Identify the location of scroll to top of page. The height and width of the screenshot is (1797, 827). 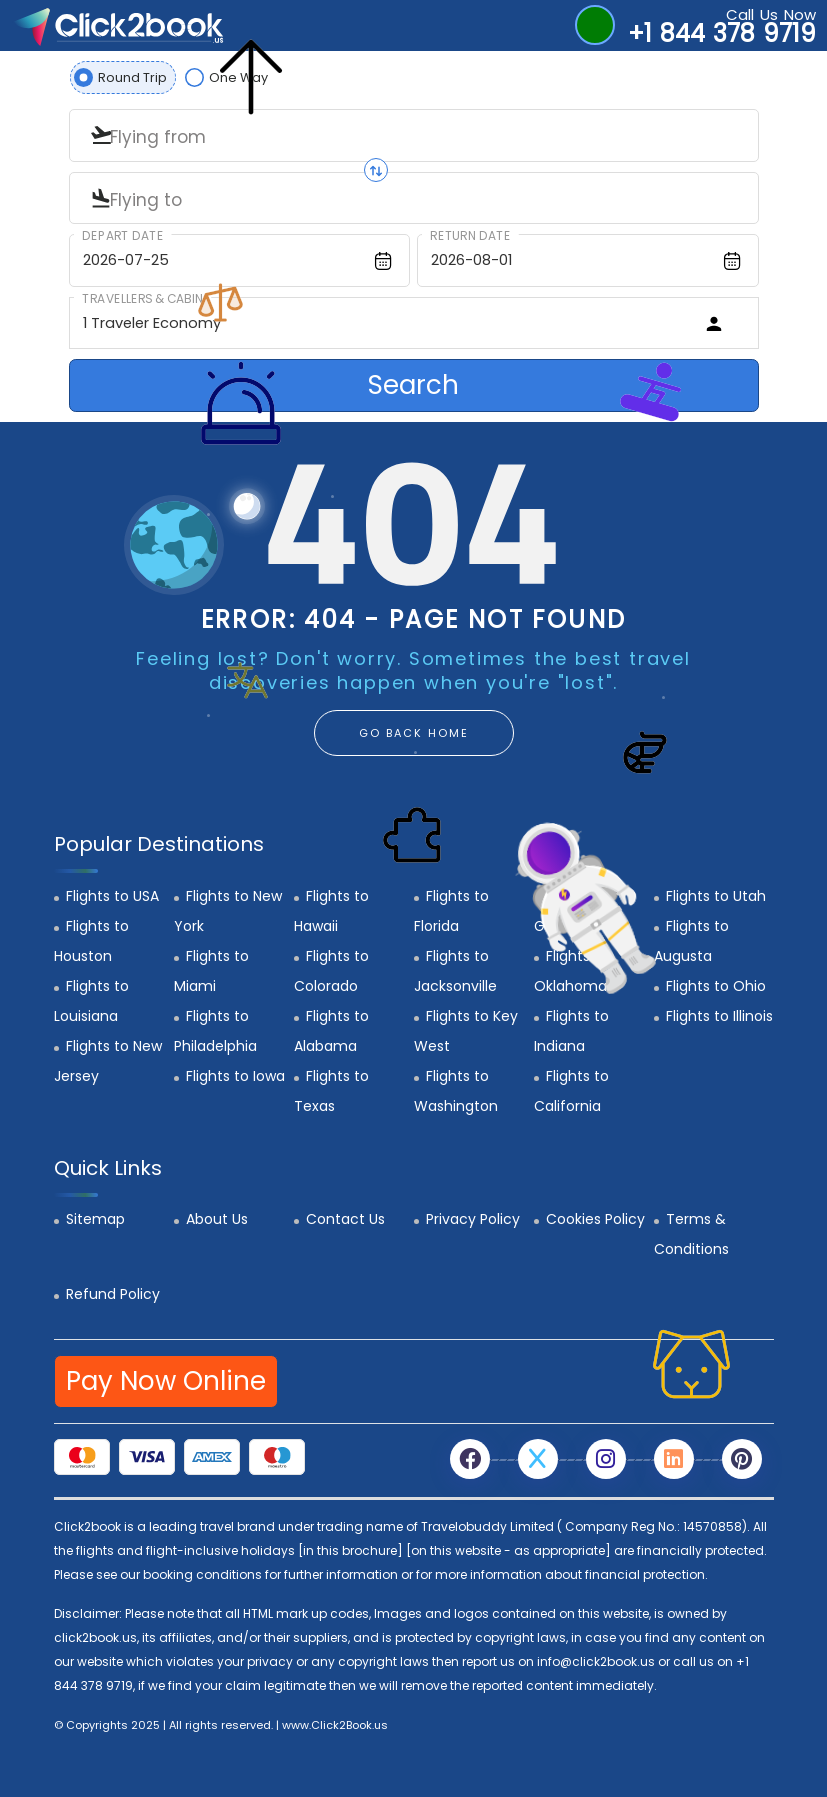
(251, 77).